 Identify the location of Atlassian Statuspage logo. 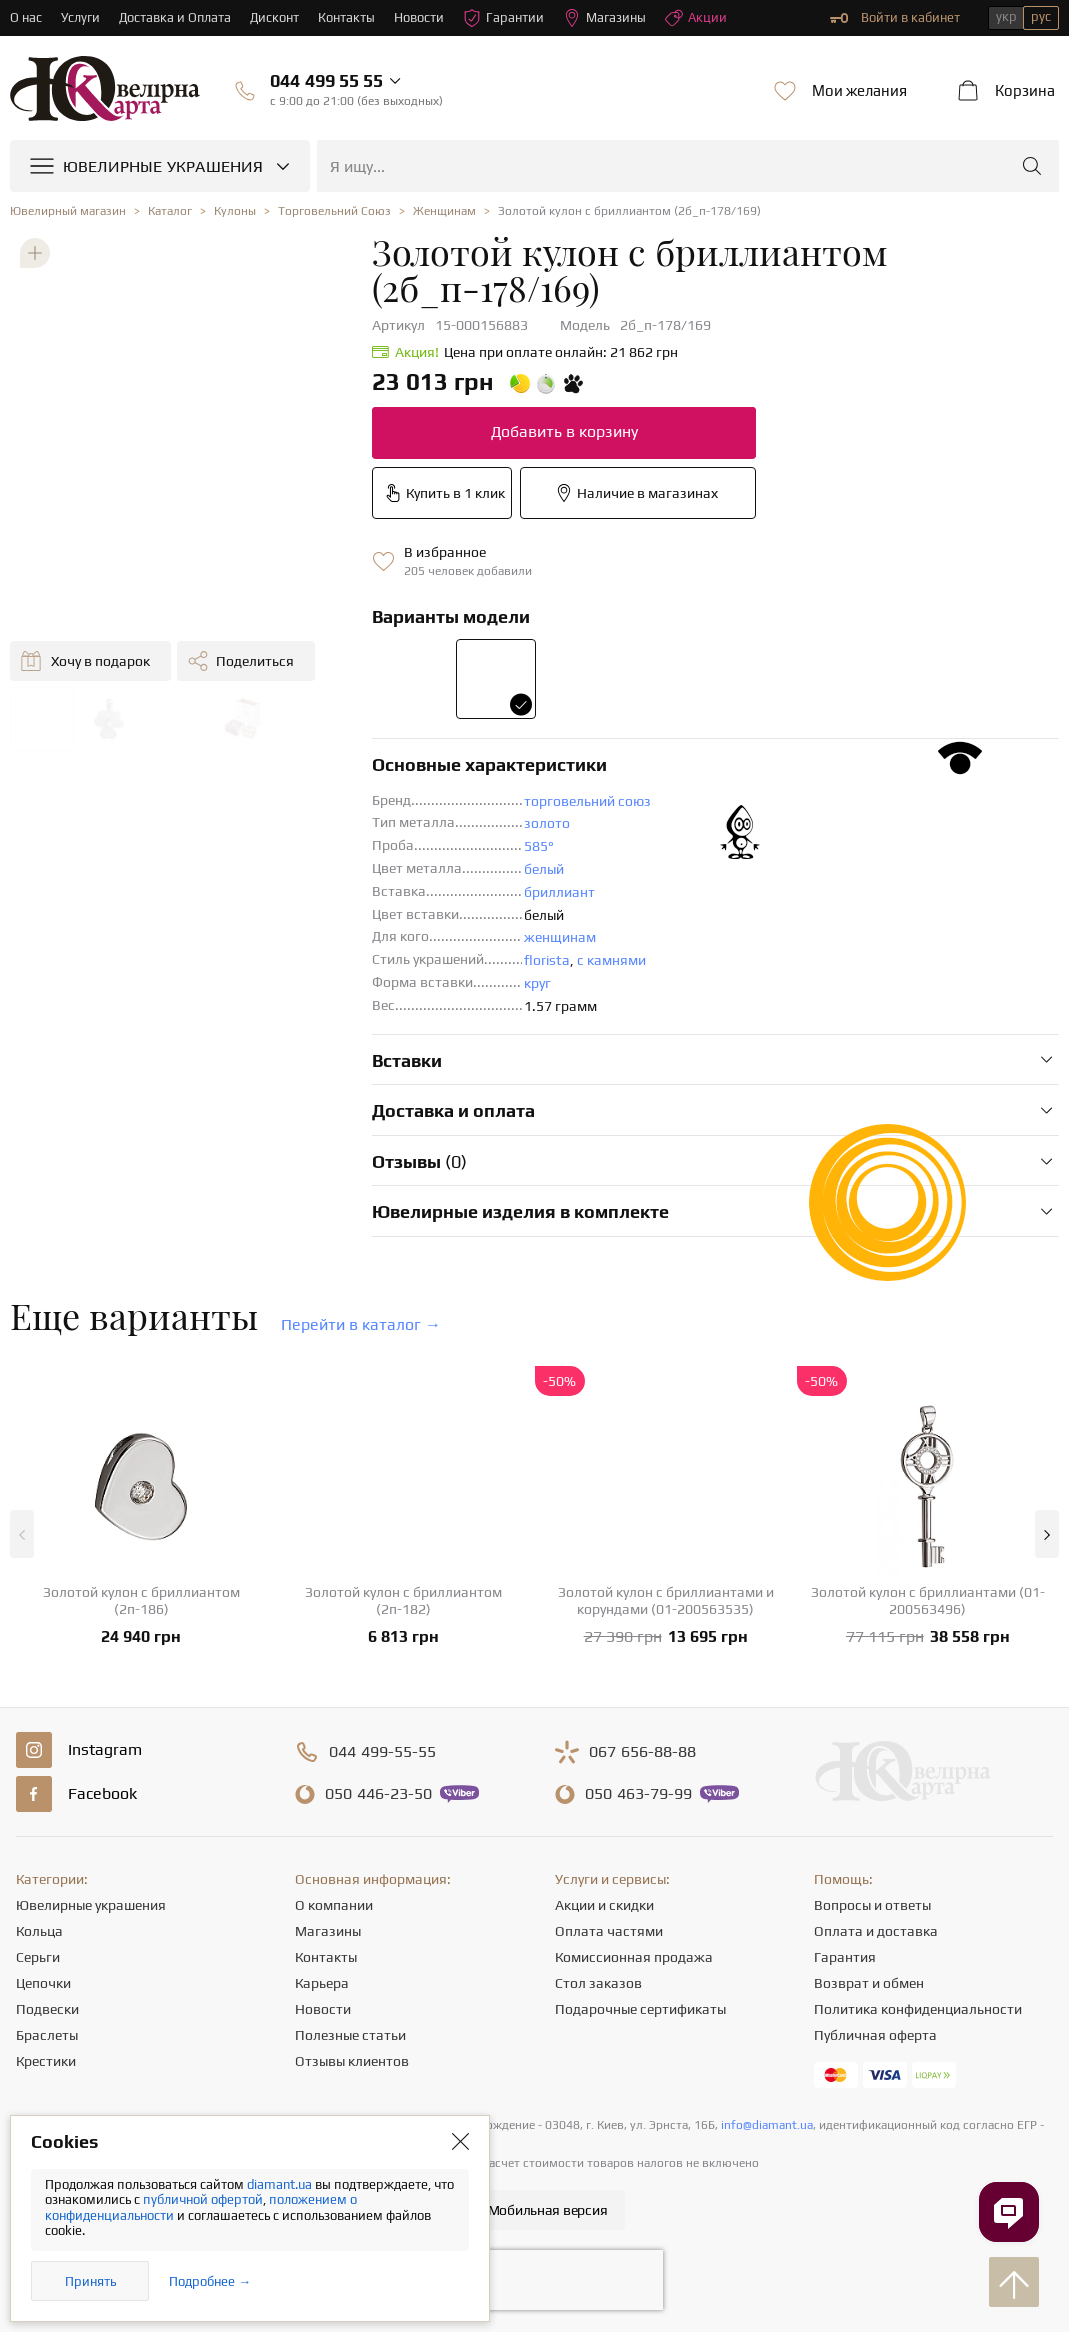
(960, 758).